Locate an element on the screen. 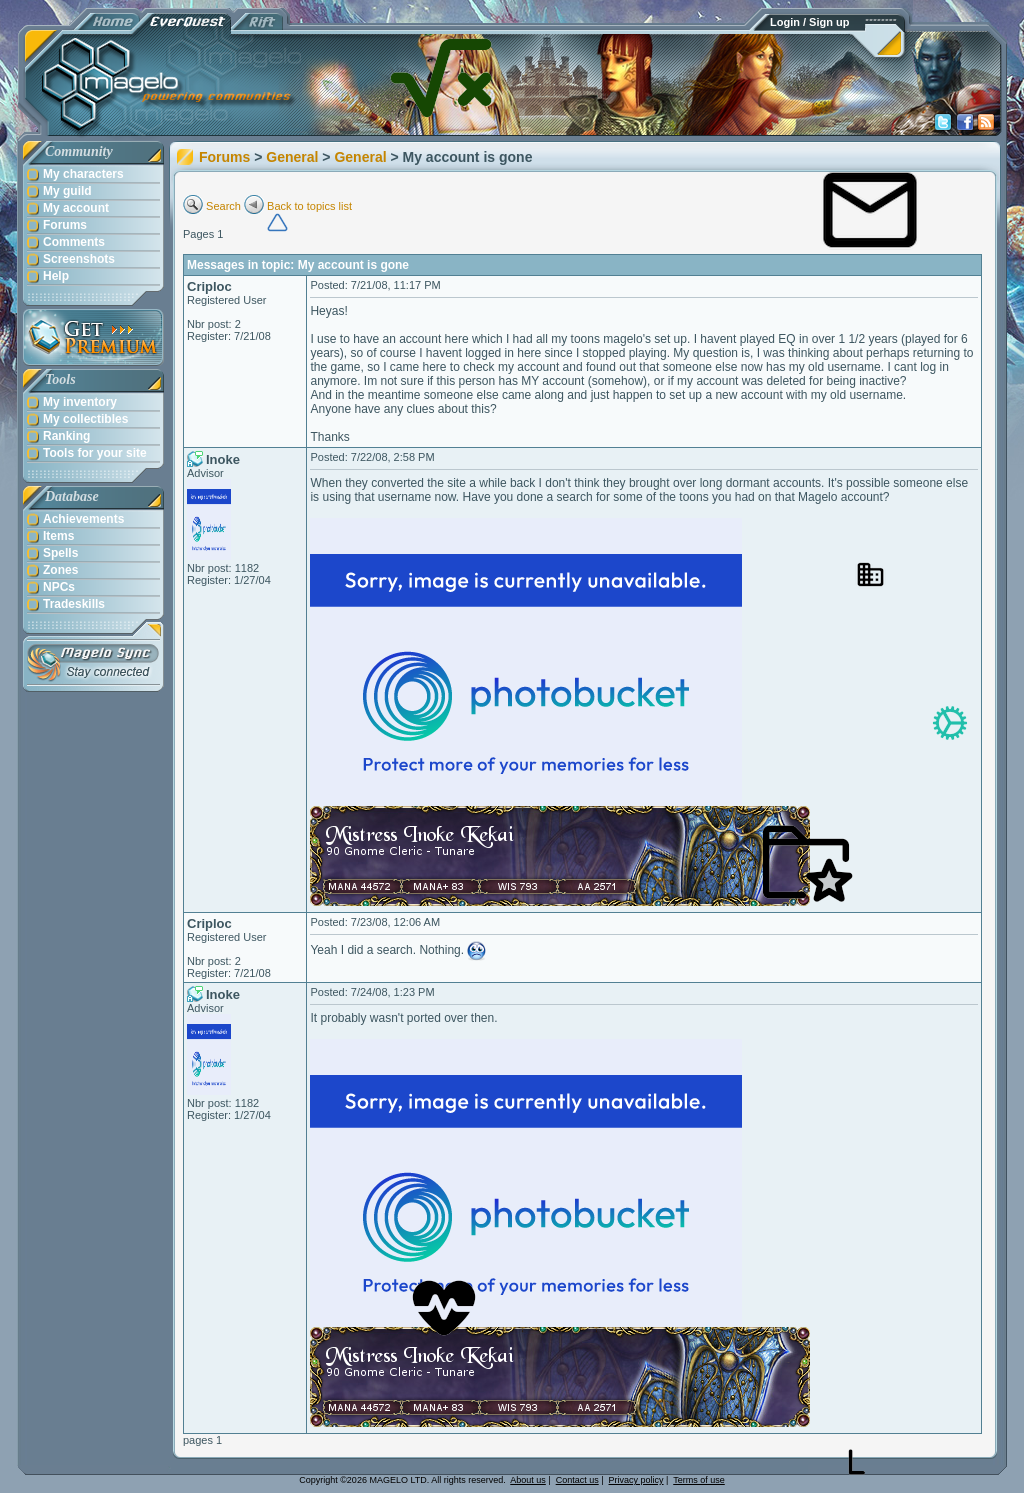 The height and width of the screenshot is (1493, 1024). access settings is located at coordinates (950, 723).